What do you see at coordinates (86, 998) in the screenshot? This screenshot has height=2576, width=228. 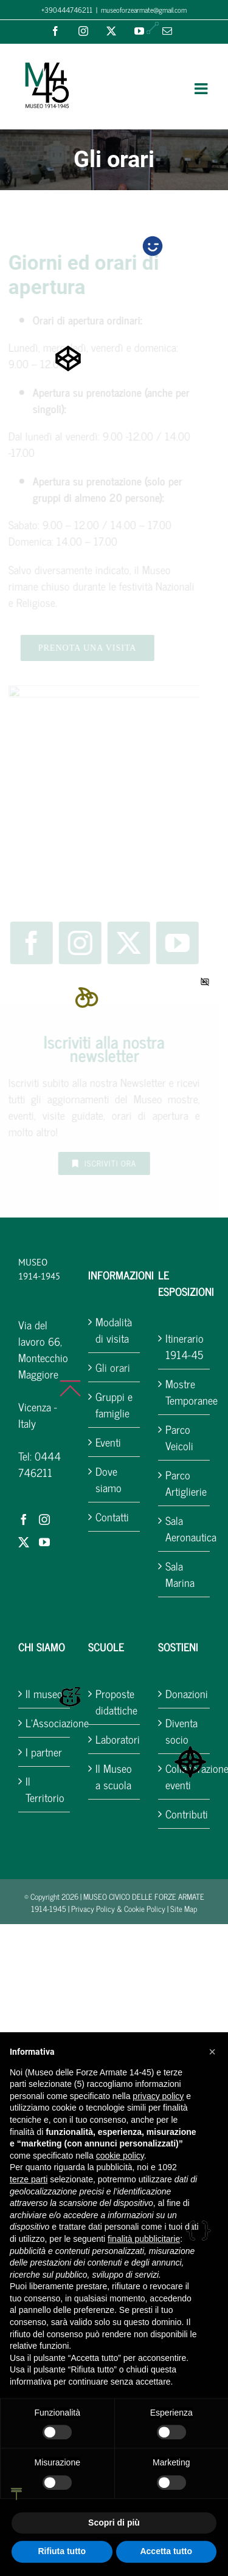 I see `indicates fruit or produce category` at bounding box center [86, 998].